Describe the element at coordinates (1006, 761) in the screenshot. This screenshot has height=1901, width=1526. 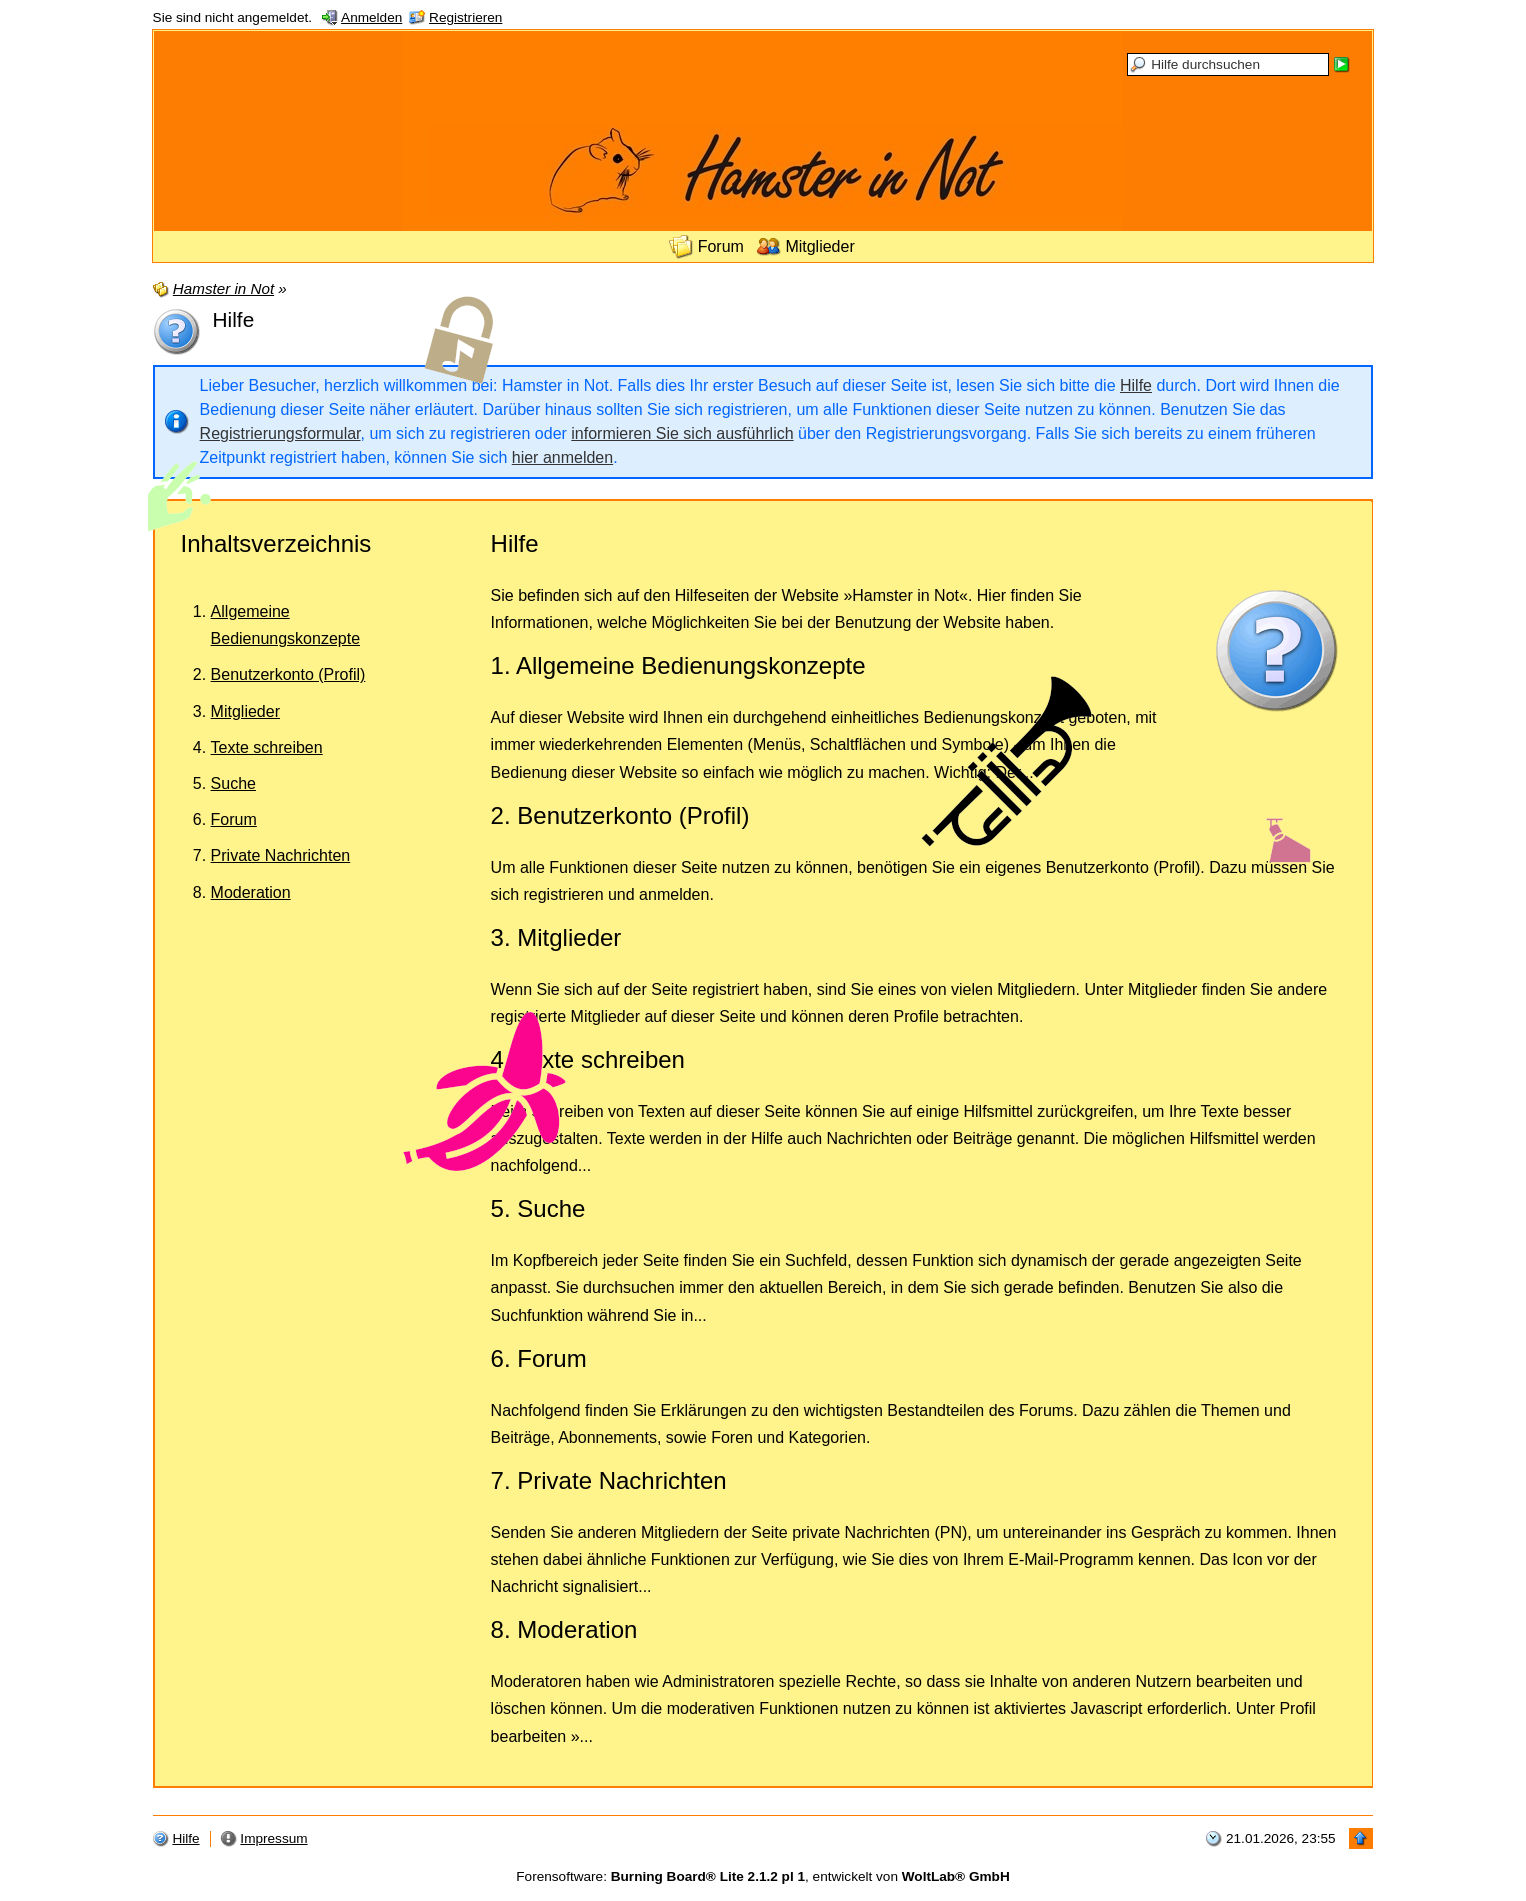
I see `play sound or audio notification` at that location.